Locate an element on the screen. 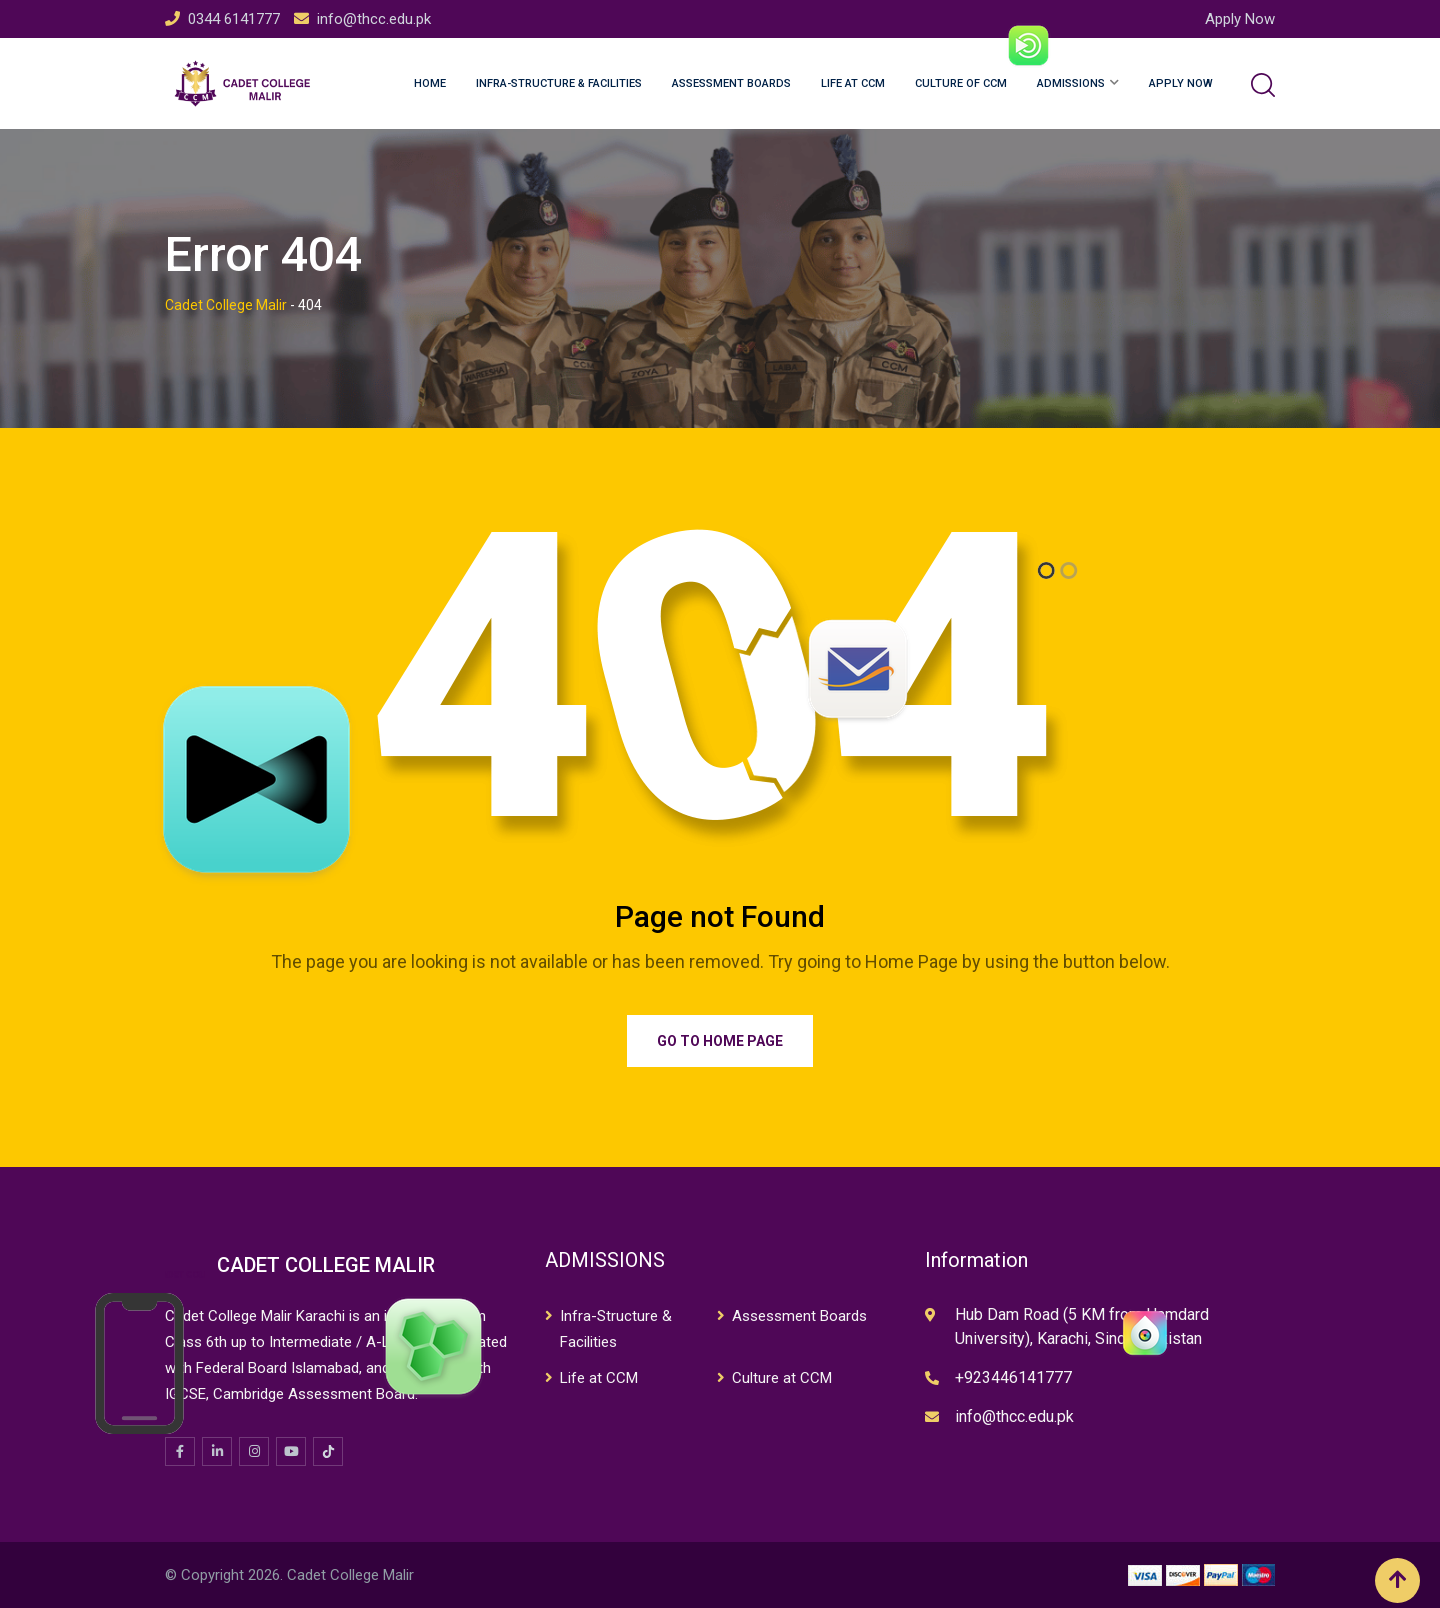 The image size is (1440, 1608). open the mate desktop environment app is located at coordinates (1028, 45).